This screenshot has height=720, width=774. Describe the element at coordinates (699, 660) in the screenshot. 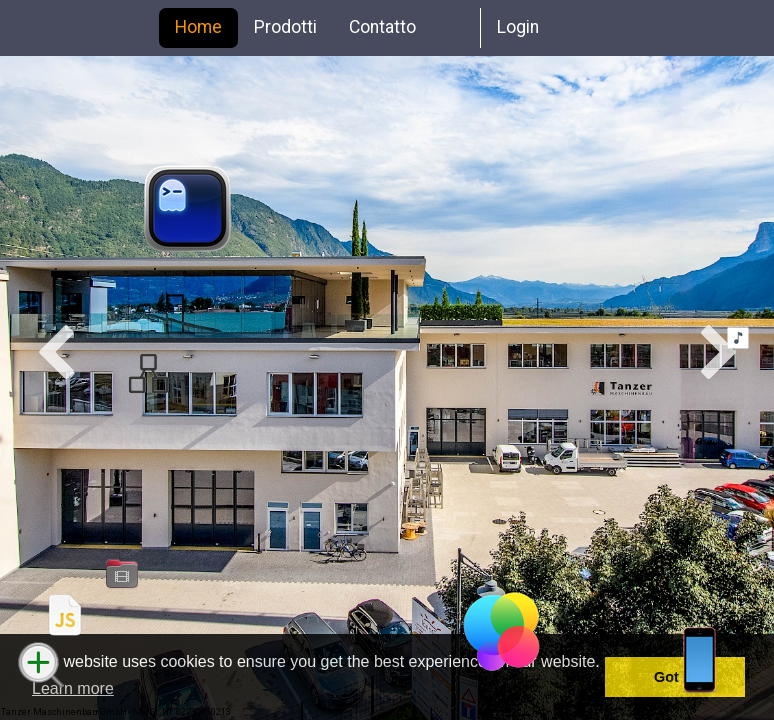

I see `manage connected iPhone 5c device` at that location.